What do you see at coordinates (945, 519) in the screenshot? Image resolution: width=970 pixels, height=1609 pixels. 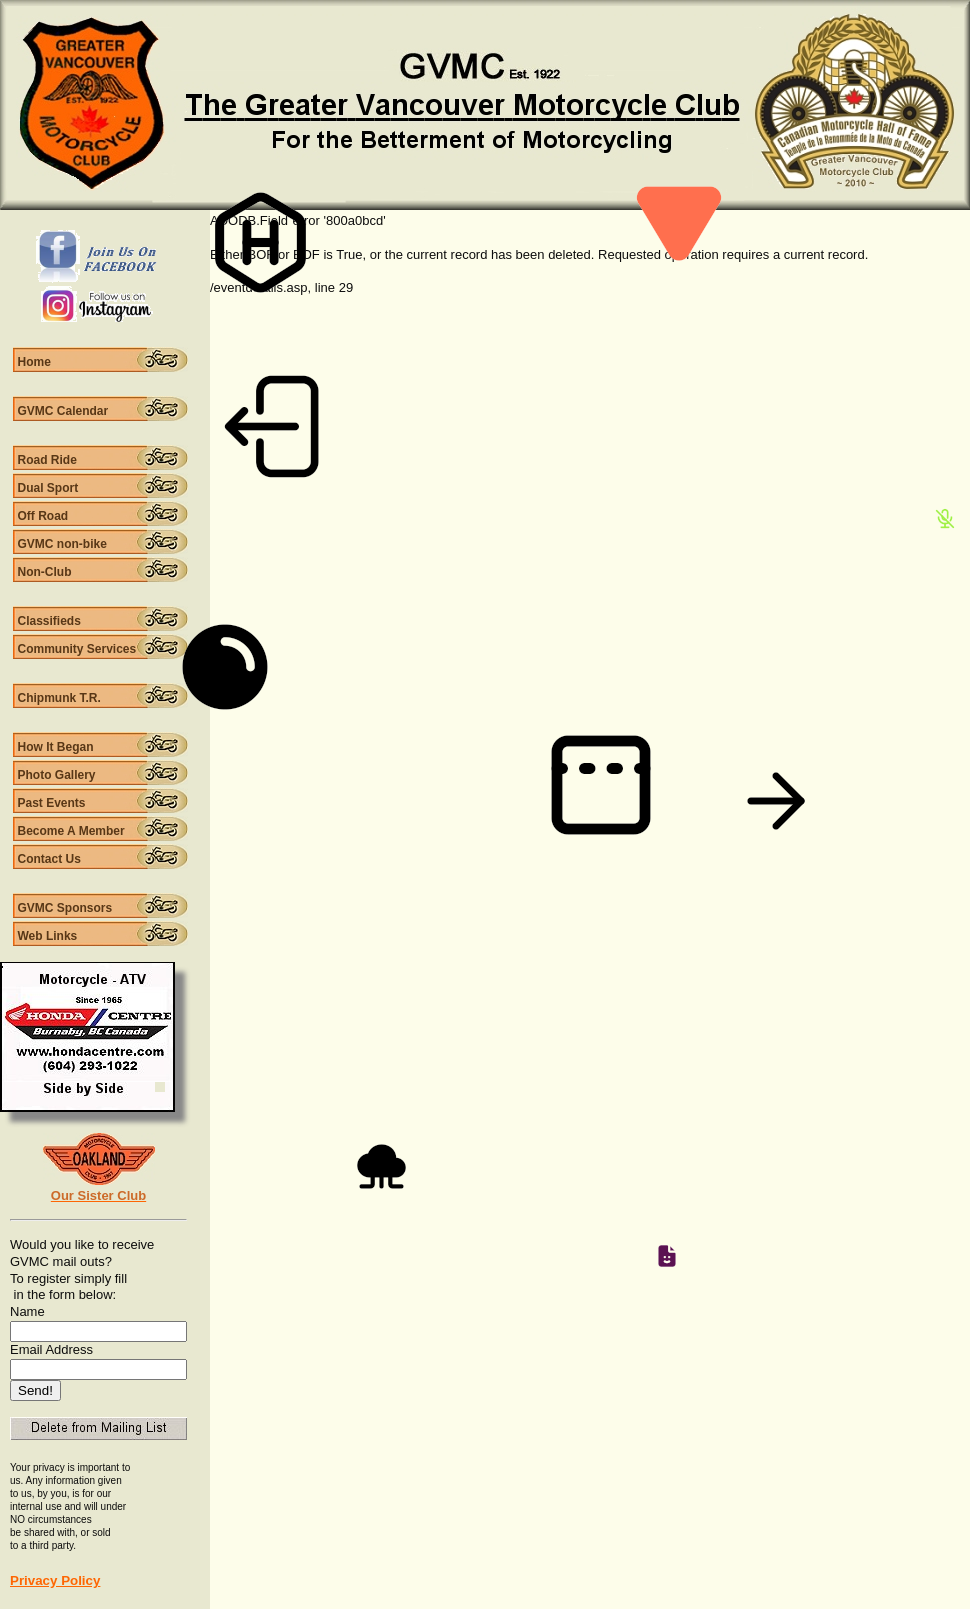 I see `mute your microphone` at bounding box center [945, 519].